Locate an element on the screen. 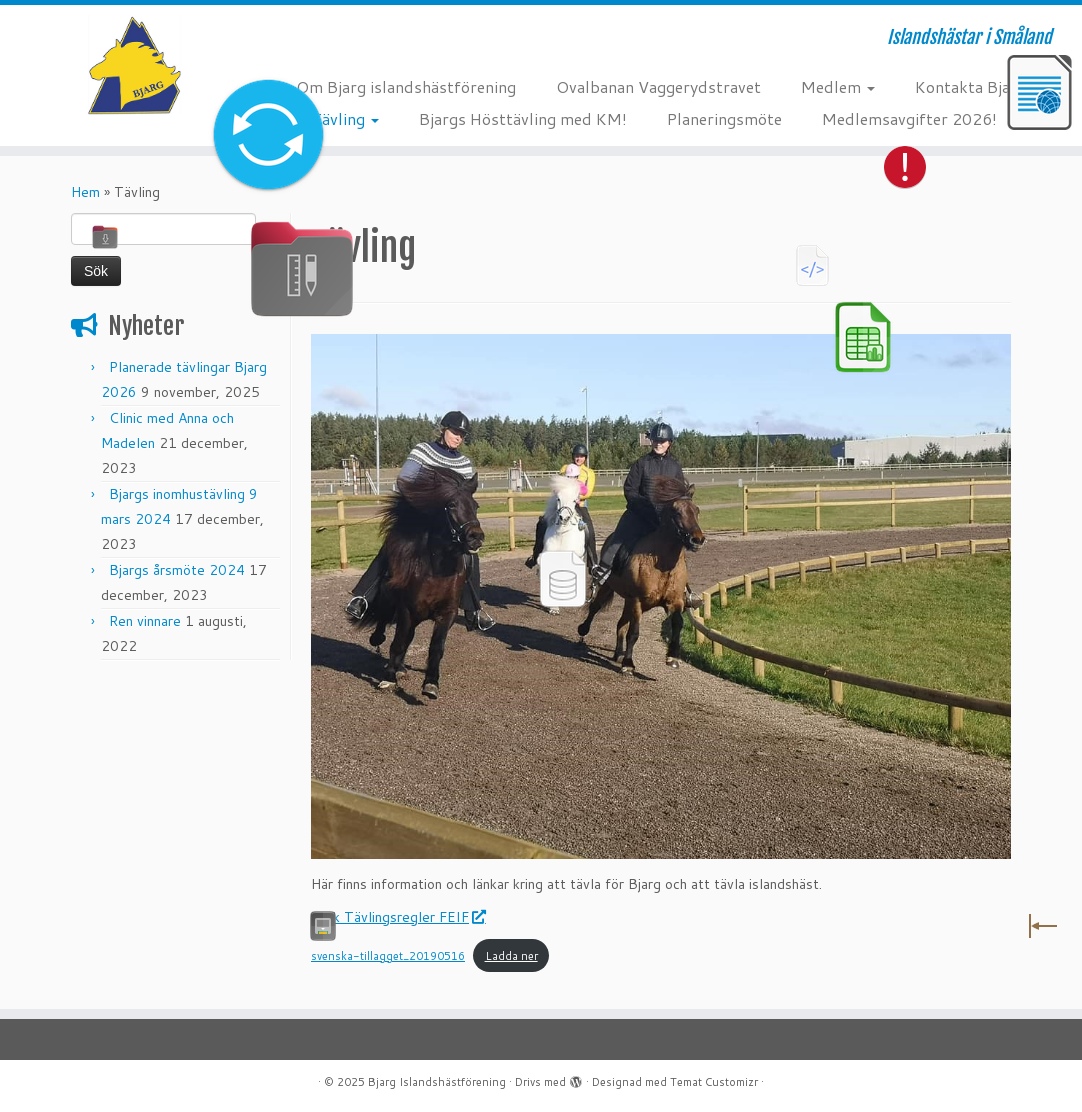  a libreoffice web document file is located at coordinates (1039, 92).